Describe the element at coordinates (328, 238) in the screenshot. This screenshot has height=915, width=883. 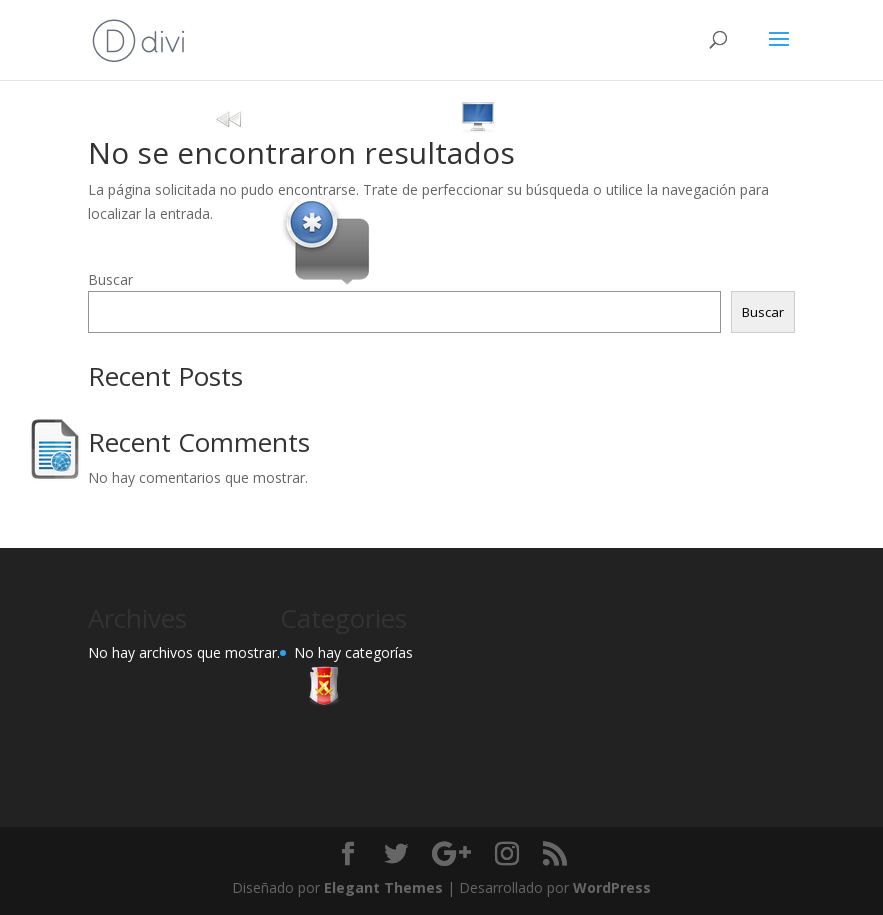
I see `manage system notification settings` at that location.